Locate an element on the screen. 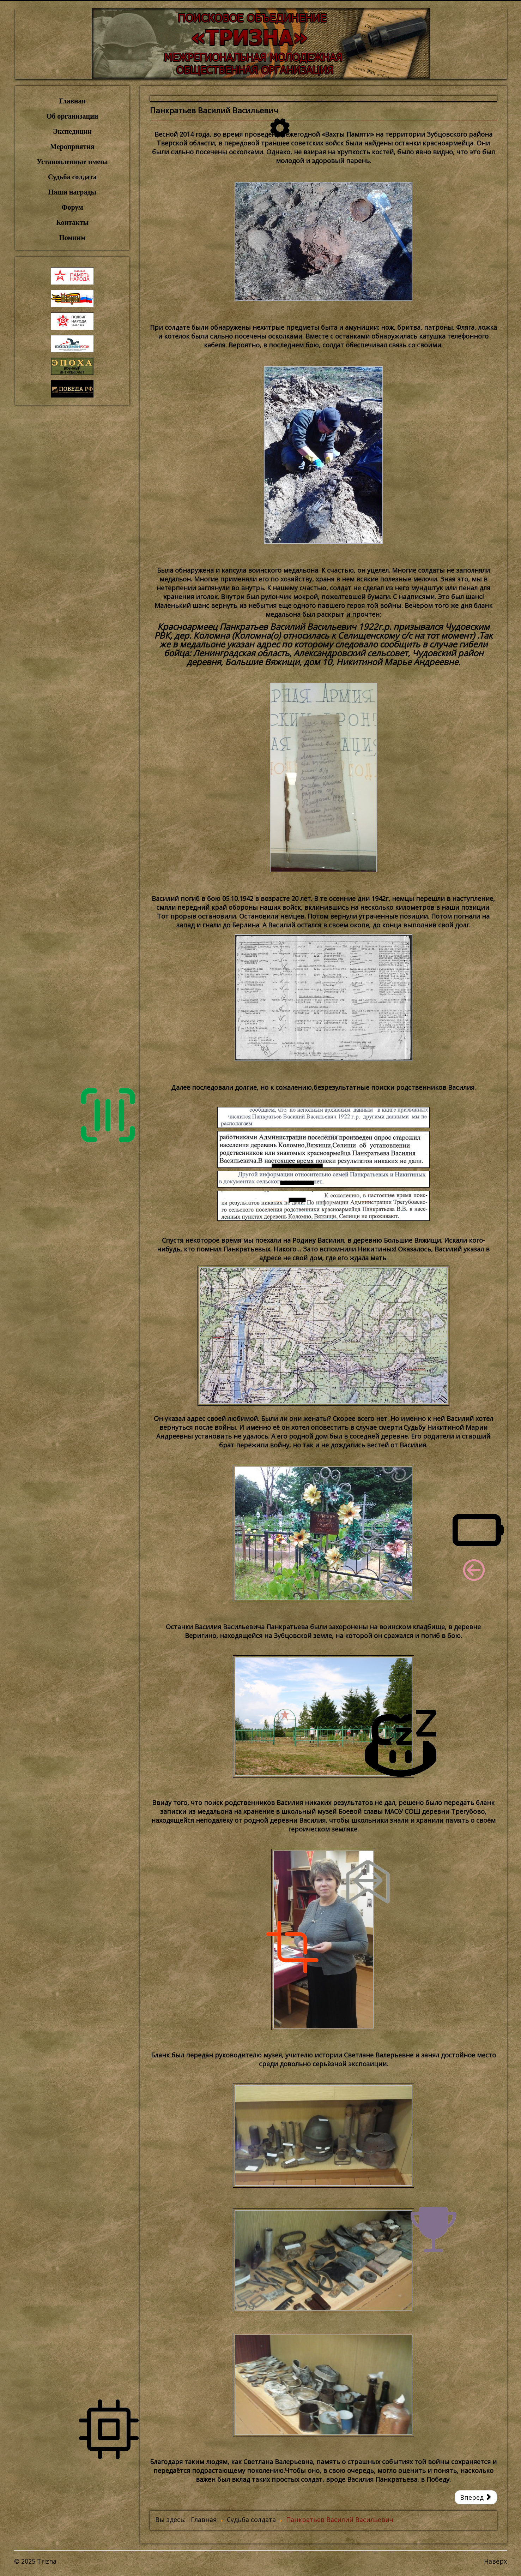 Image resolution: width=521 pixels, height=2576 pixels. go back to the previous page is located at coordinates (474, 1570).